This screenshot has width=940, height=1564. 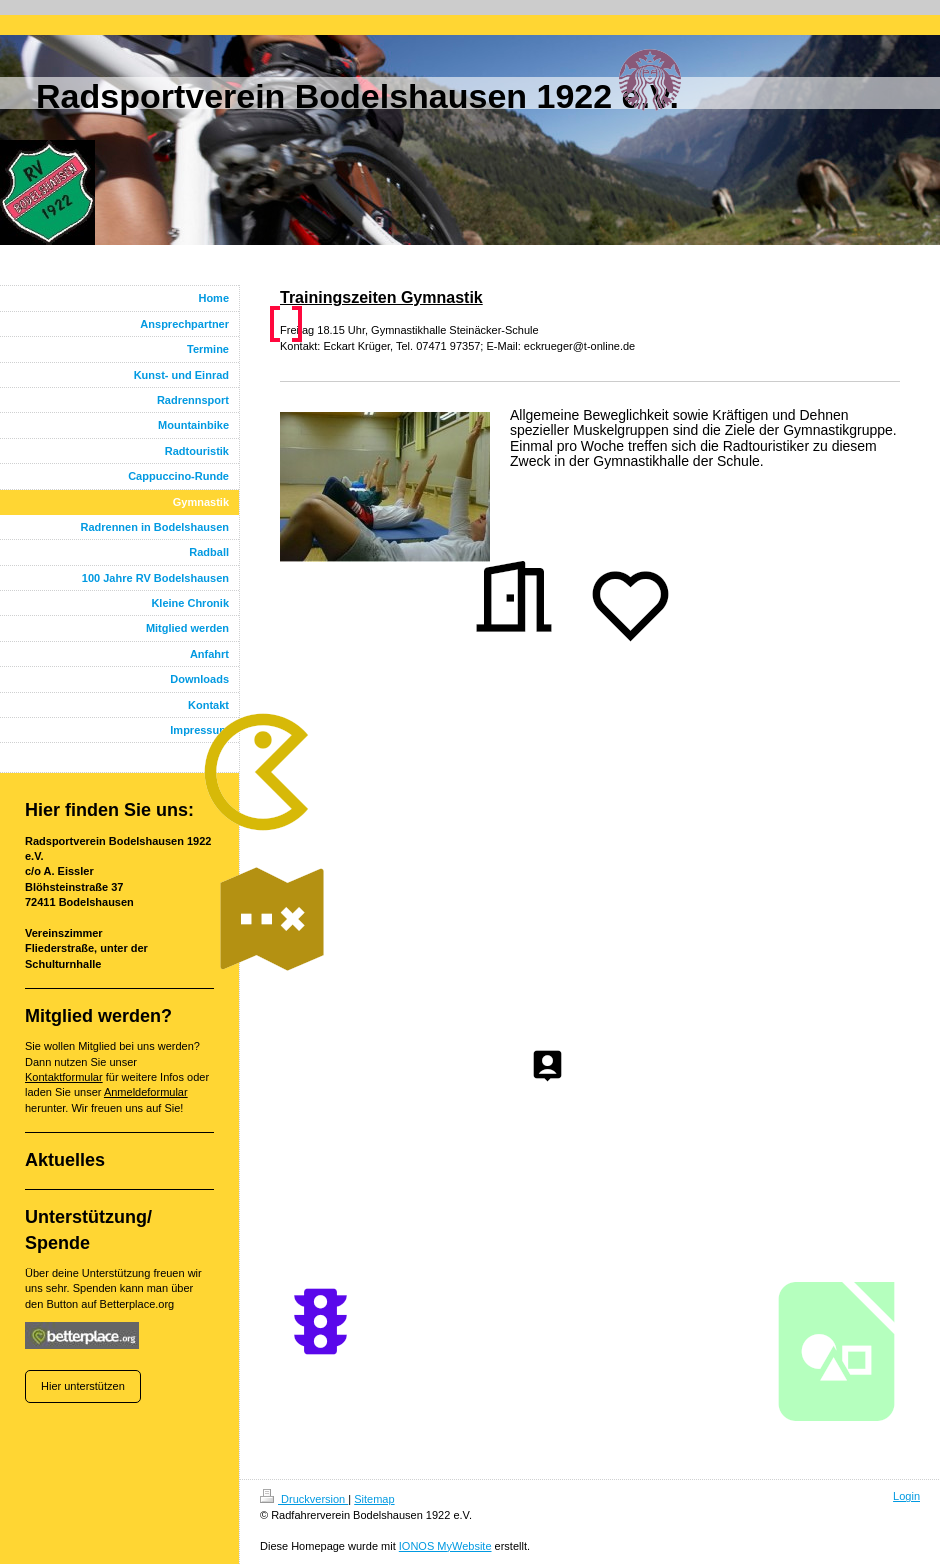 I want to click on open games or gaming section, so click(x=263, y=772).